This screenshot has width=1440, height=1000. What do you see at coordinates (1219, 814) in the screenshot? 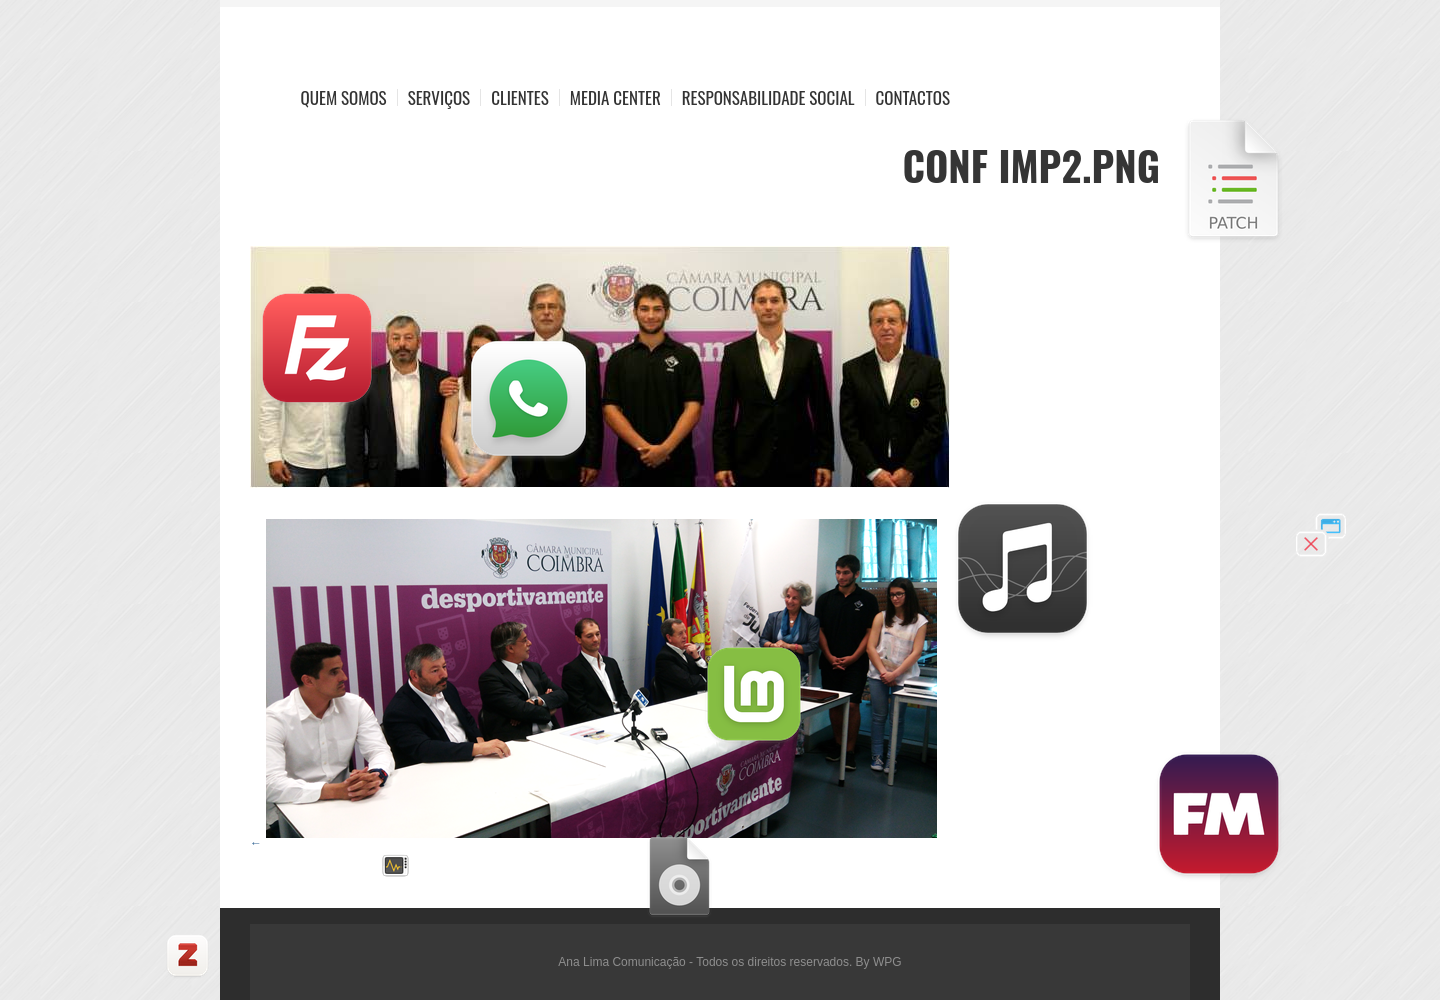
I see `open football manager app` at bounding box center [1219, 814].